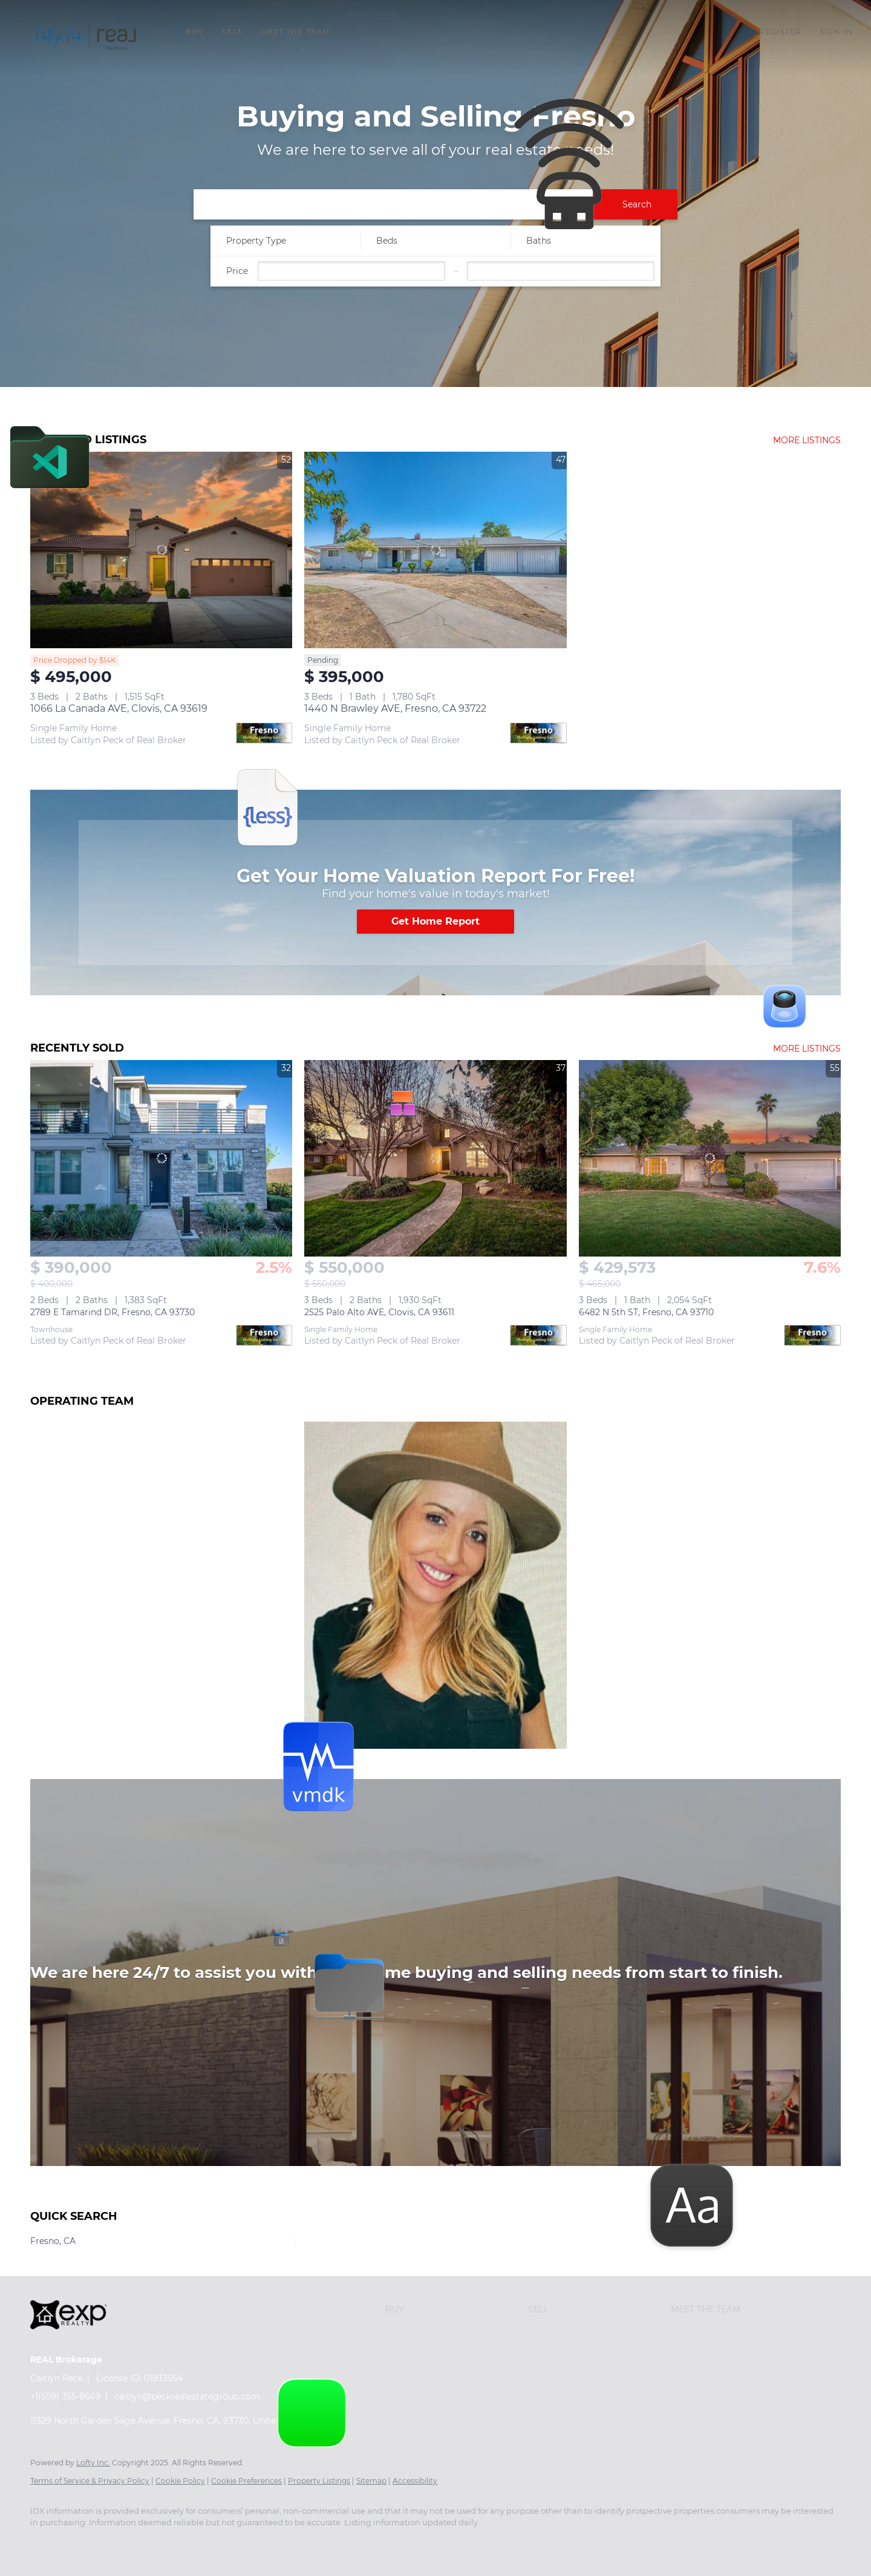 The image size is (871, 2576). What do you see at coordinates (349, 1986) in the screenshot?
I see `access a remote or network folder` at bounding box center [349, 1986].